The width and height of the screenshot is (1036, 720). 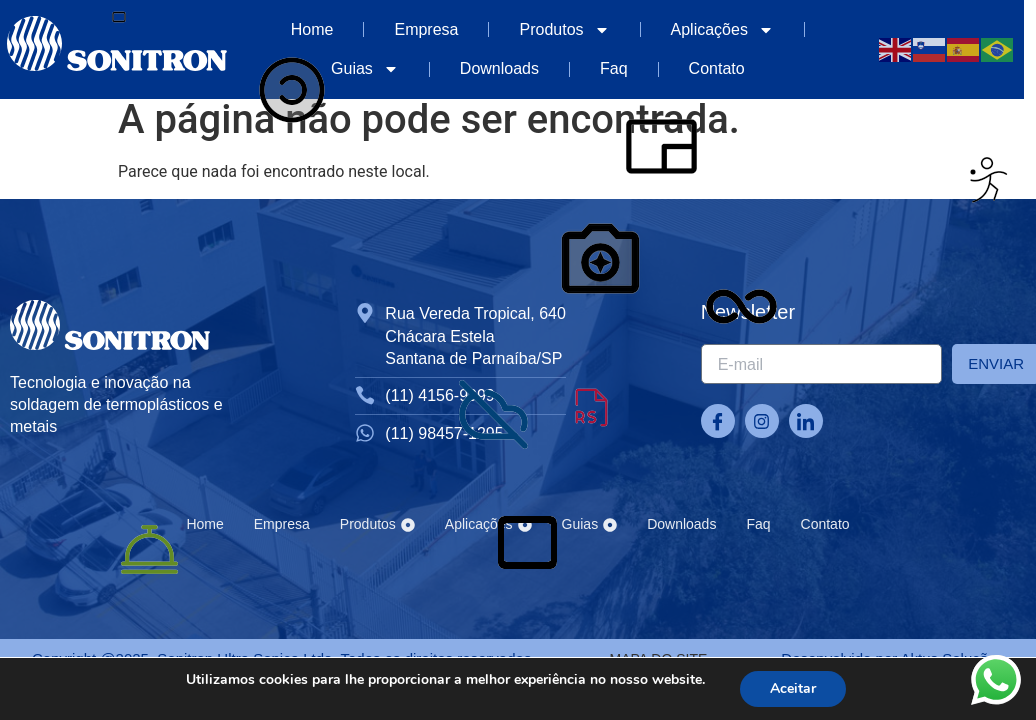 What do you see at coordinates (119, 17) in the screenshot?
I see `switch to landscape orientation` at bounding box center [119, 17].